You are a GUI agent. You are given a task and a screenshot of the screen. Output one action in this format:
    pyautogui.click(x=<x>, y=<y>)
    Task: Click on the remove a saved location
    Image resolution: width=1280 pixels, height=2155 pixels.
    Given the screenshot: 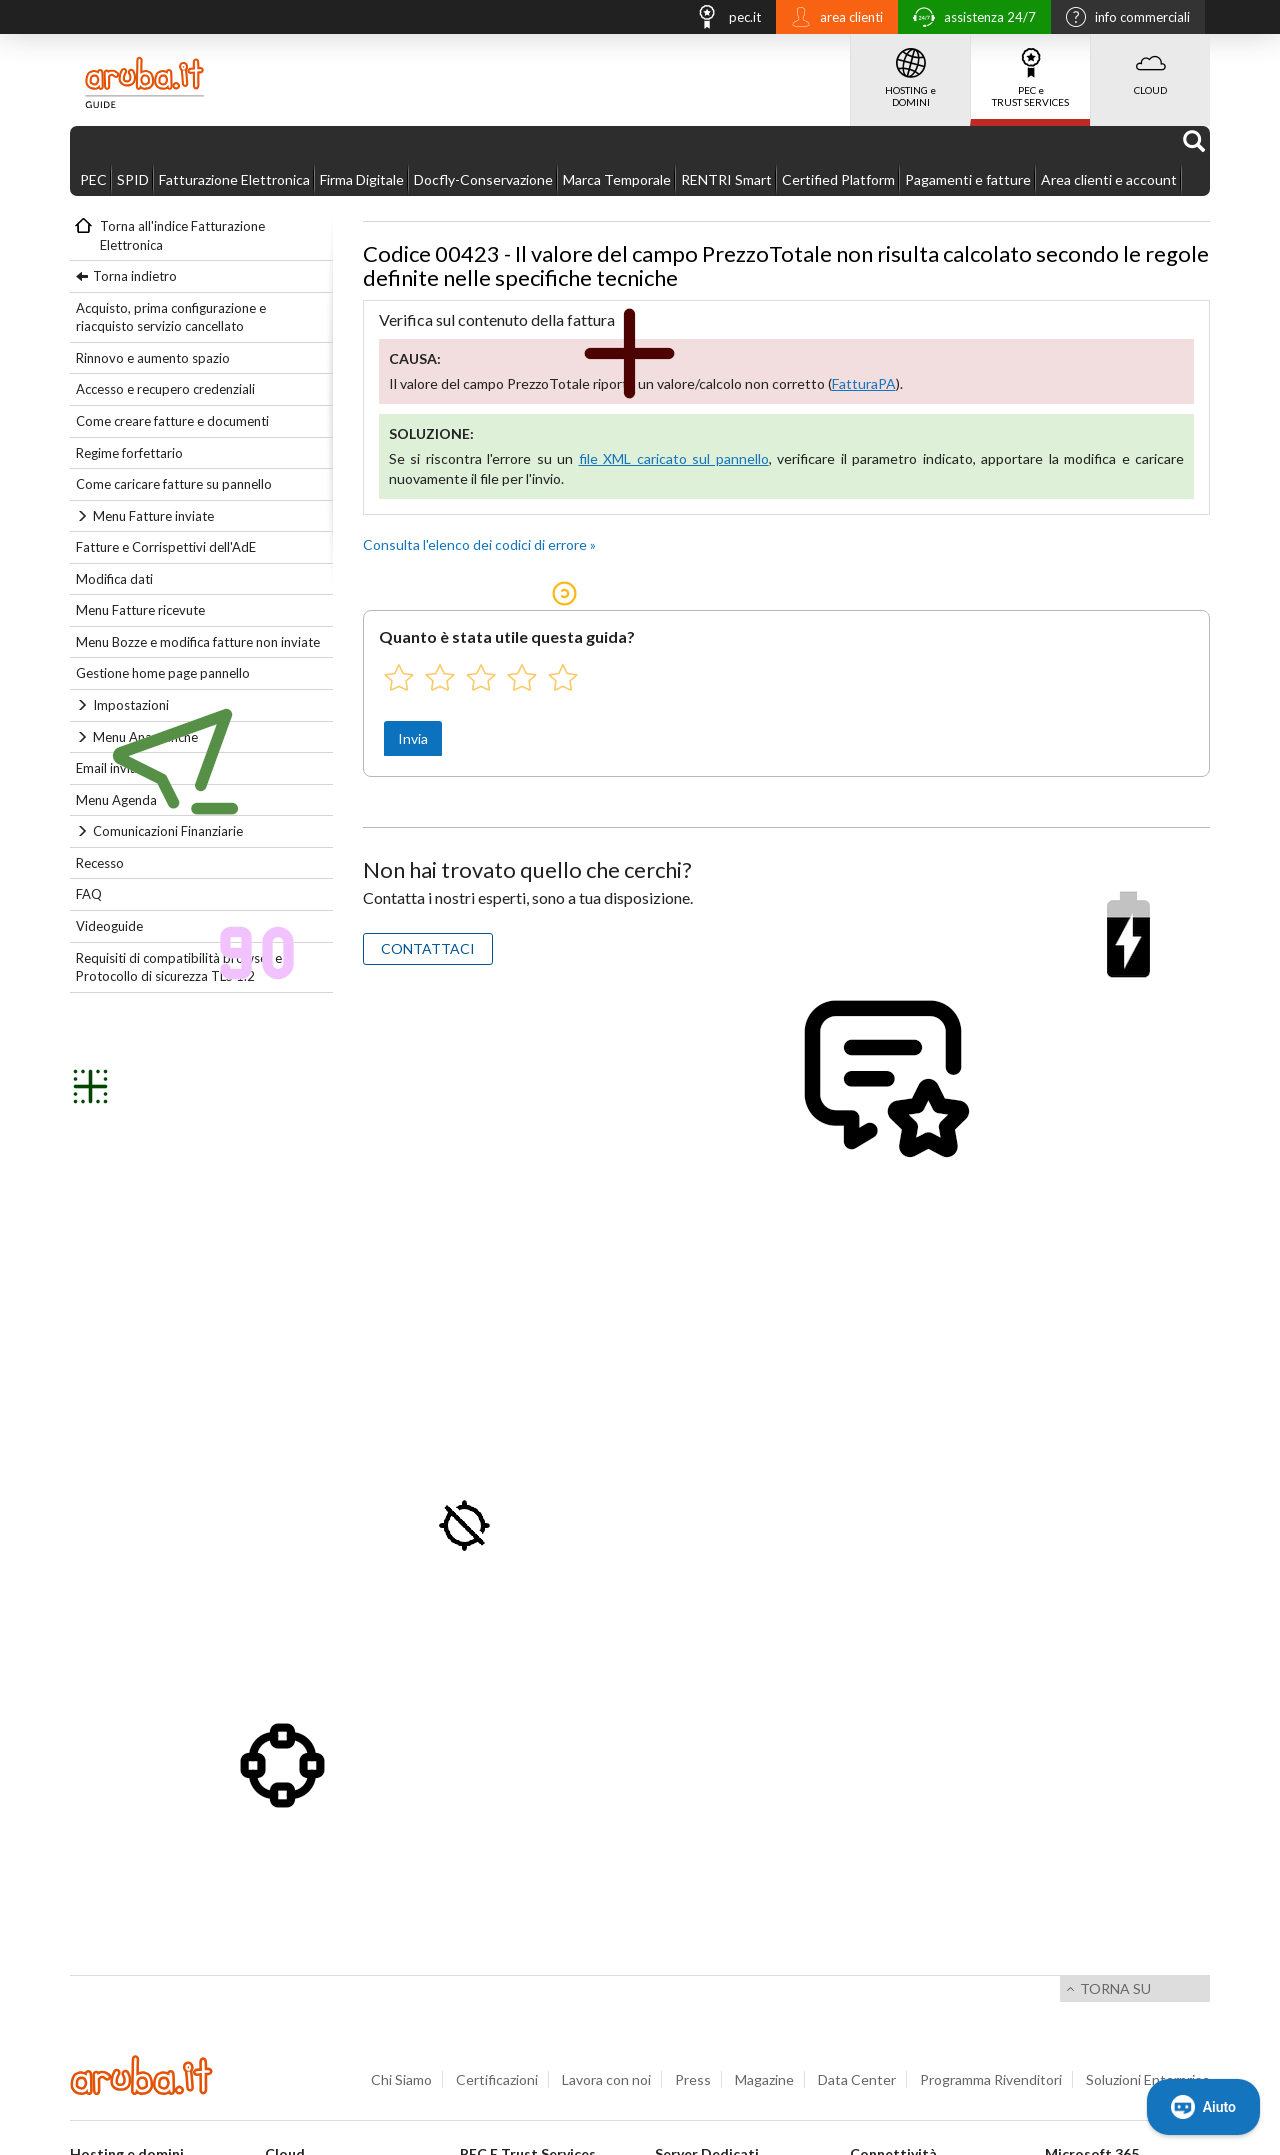 What is the action you would take?
    pyautogui.click(x=173, y=767)
    